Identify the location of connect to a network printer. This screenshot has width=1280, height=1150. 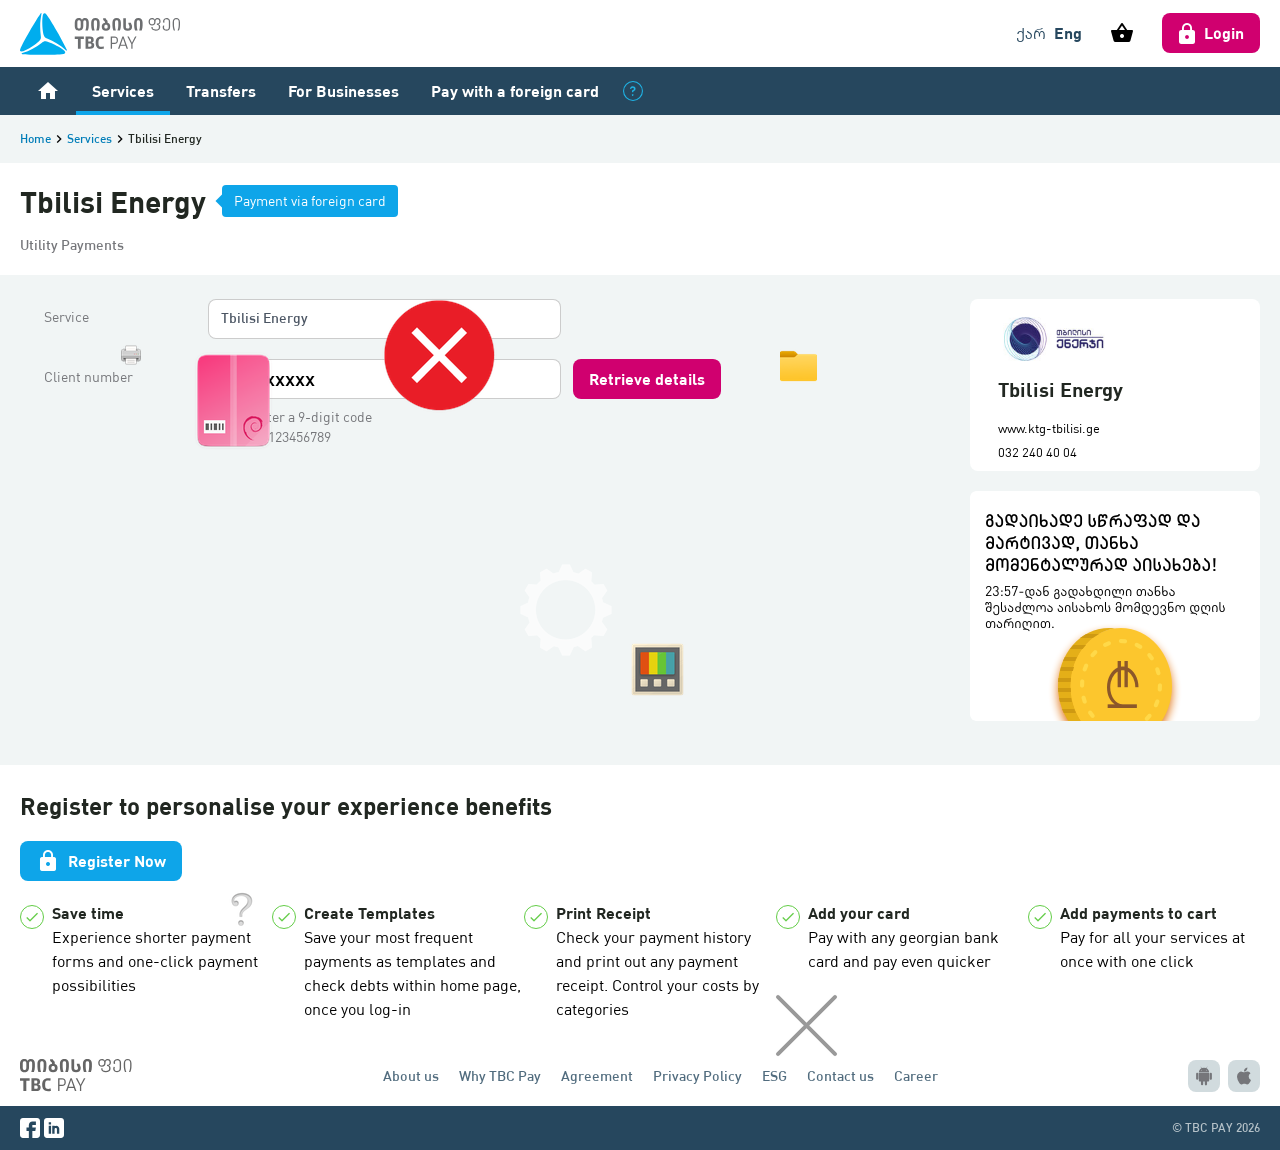
(131, 355).